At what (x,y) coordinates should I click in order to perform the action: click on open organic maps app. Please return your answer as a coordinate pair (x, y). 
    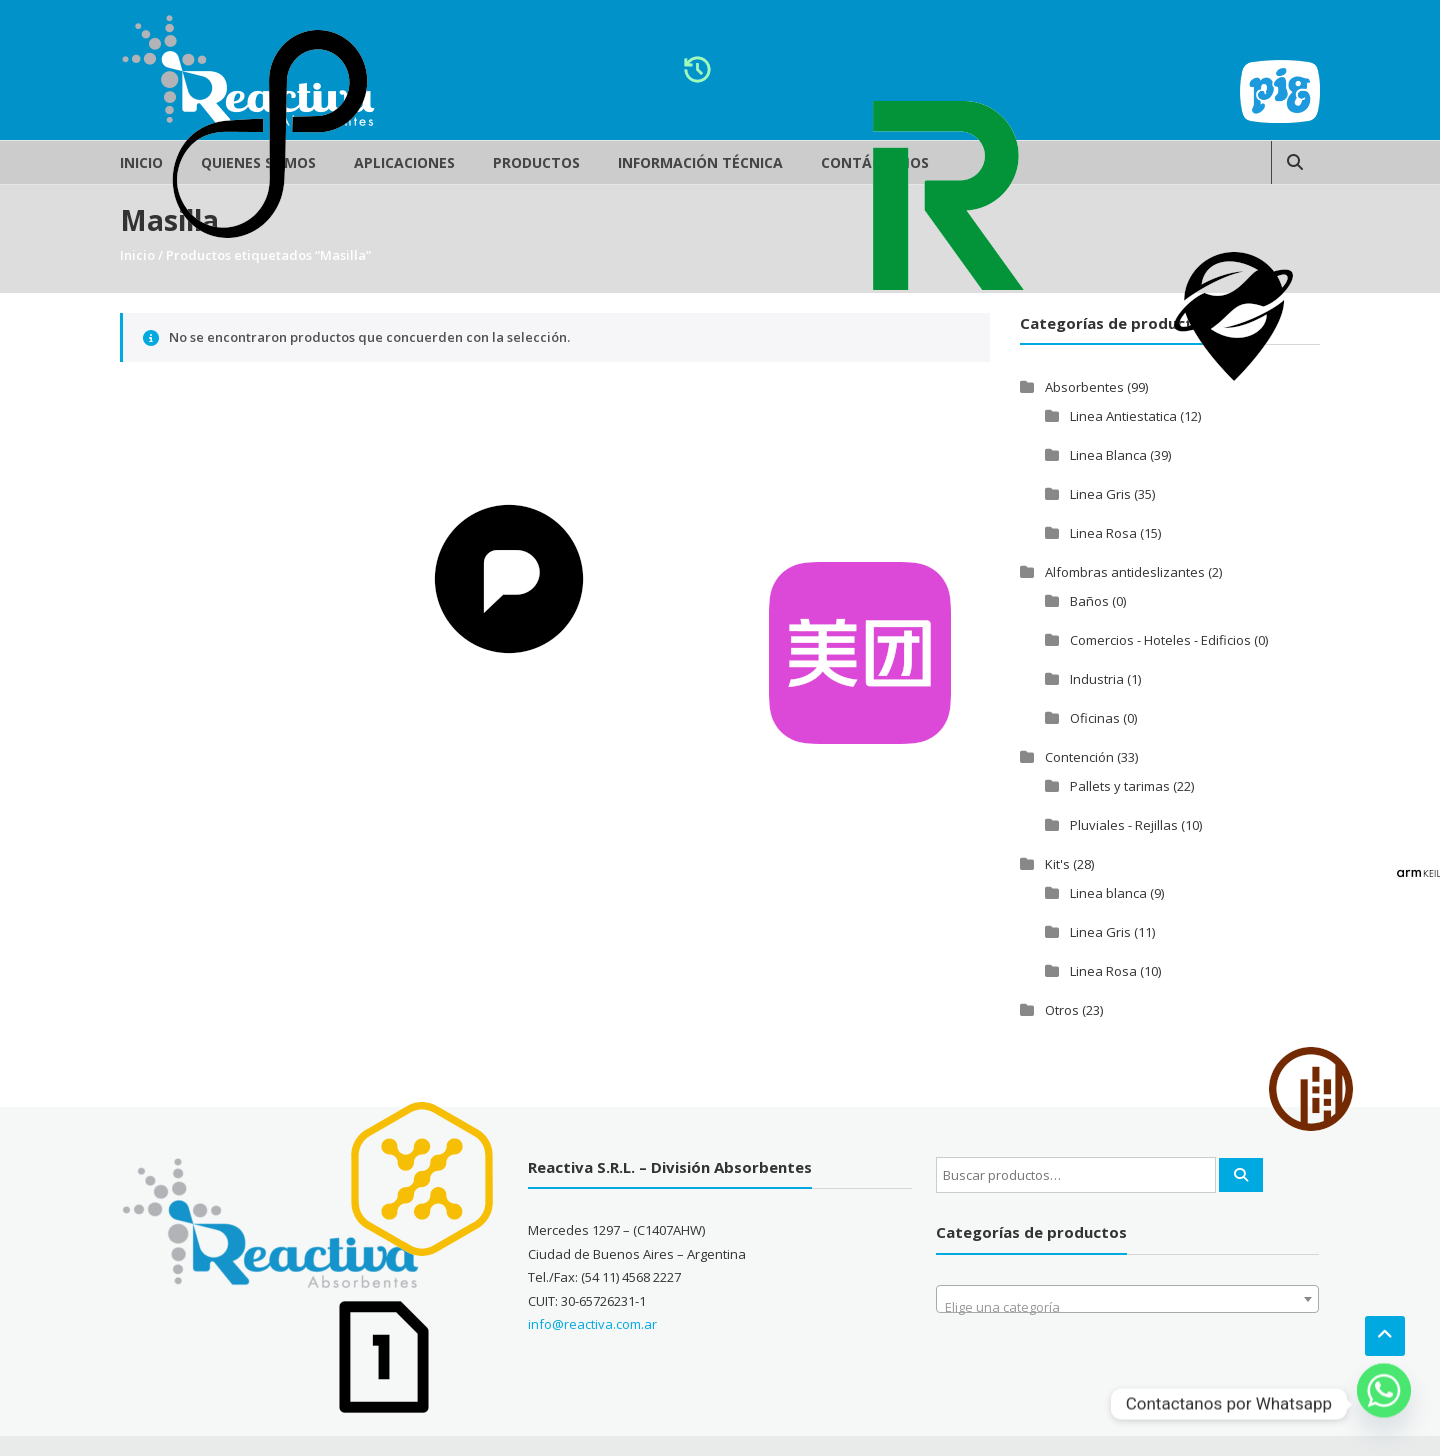
    Looking at the image, I should click on (1233, 316).